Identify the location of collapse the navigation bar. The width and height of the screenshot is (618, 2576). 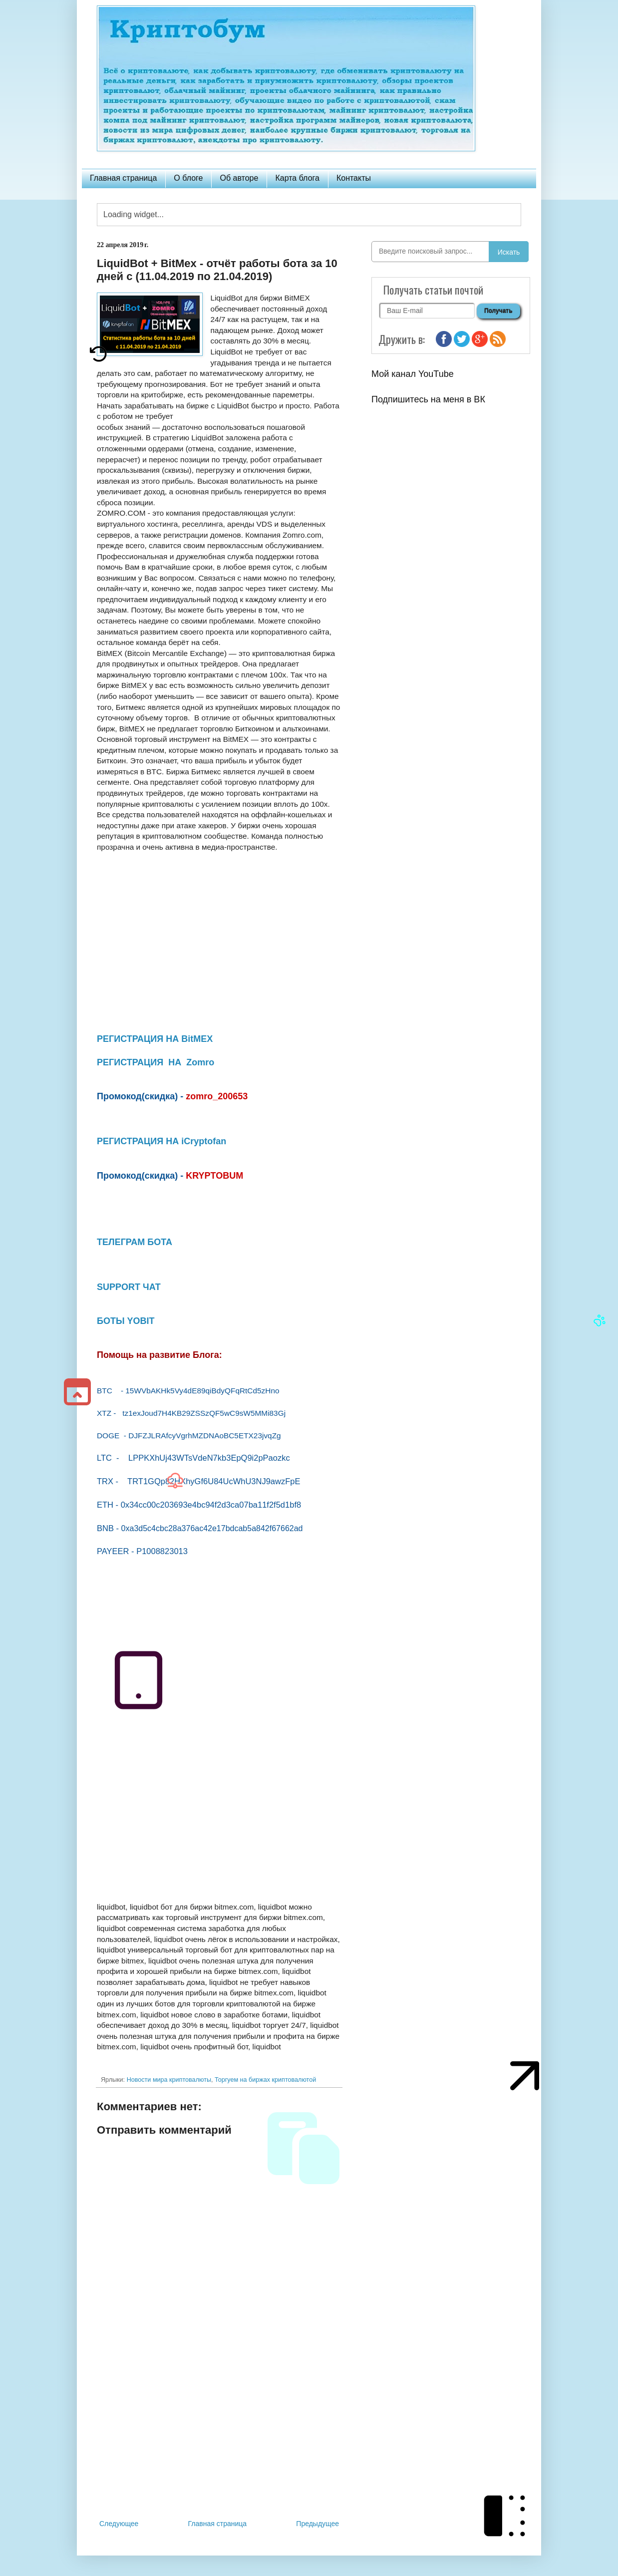
(77, 1392).